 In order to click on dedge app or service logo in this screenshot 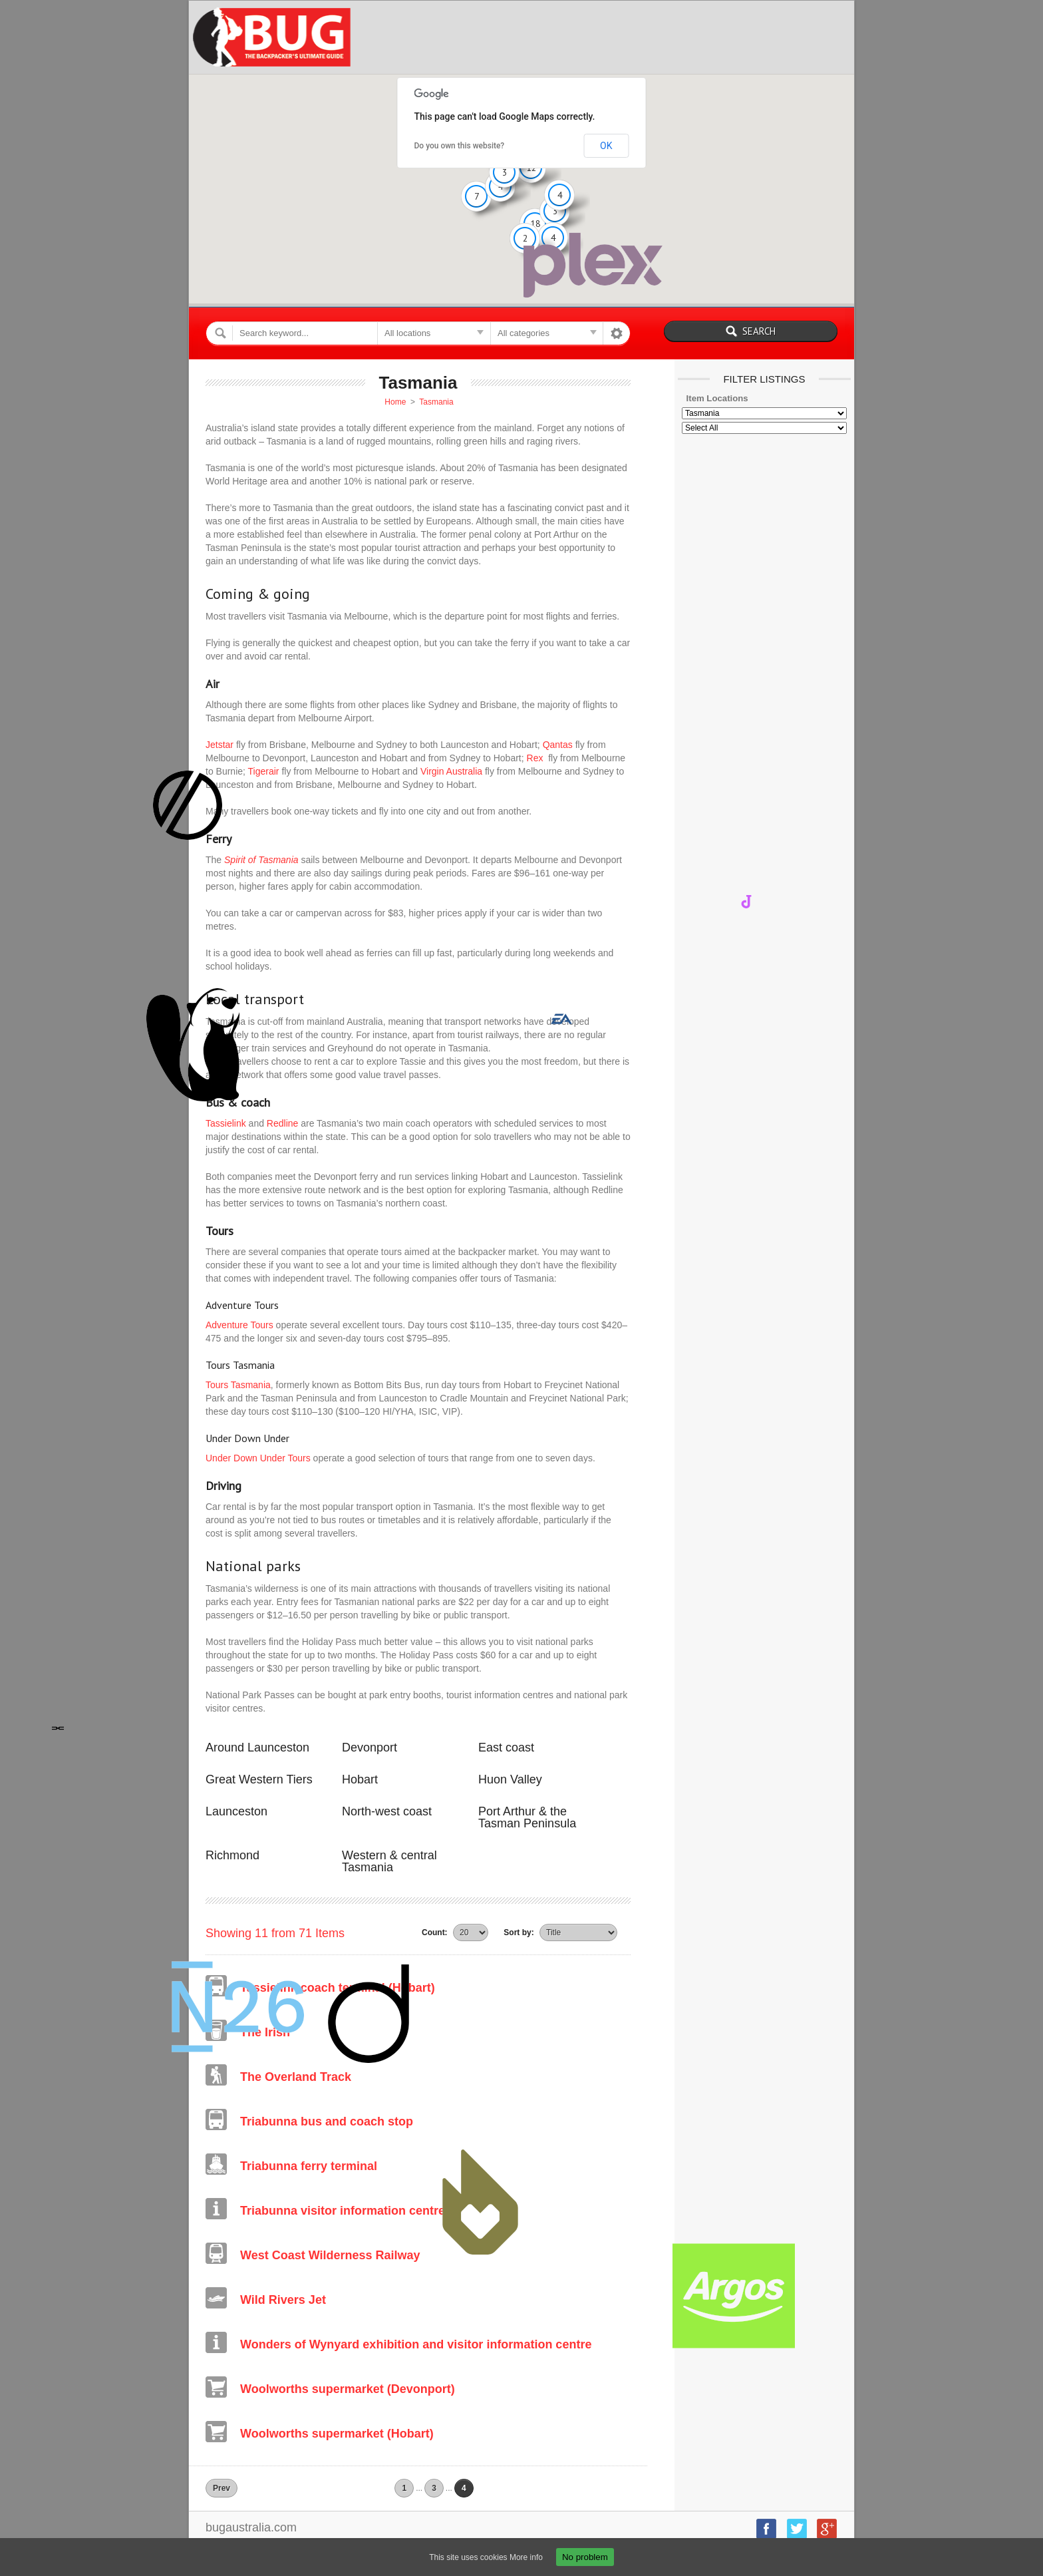, I will do `click(369, 2014)`.